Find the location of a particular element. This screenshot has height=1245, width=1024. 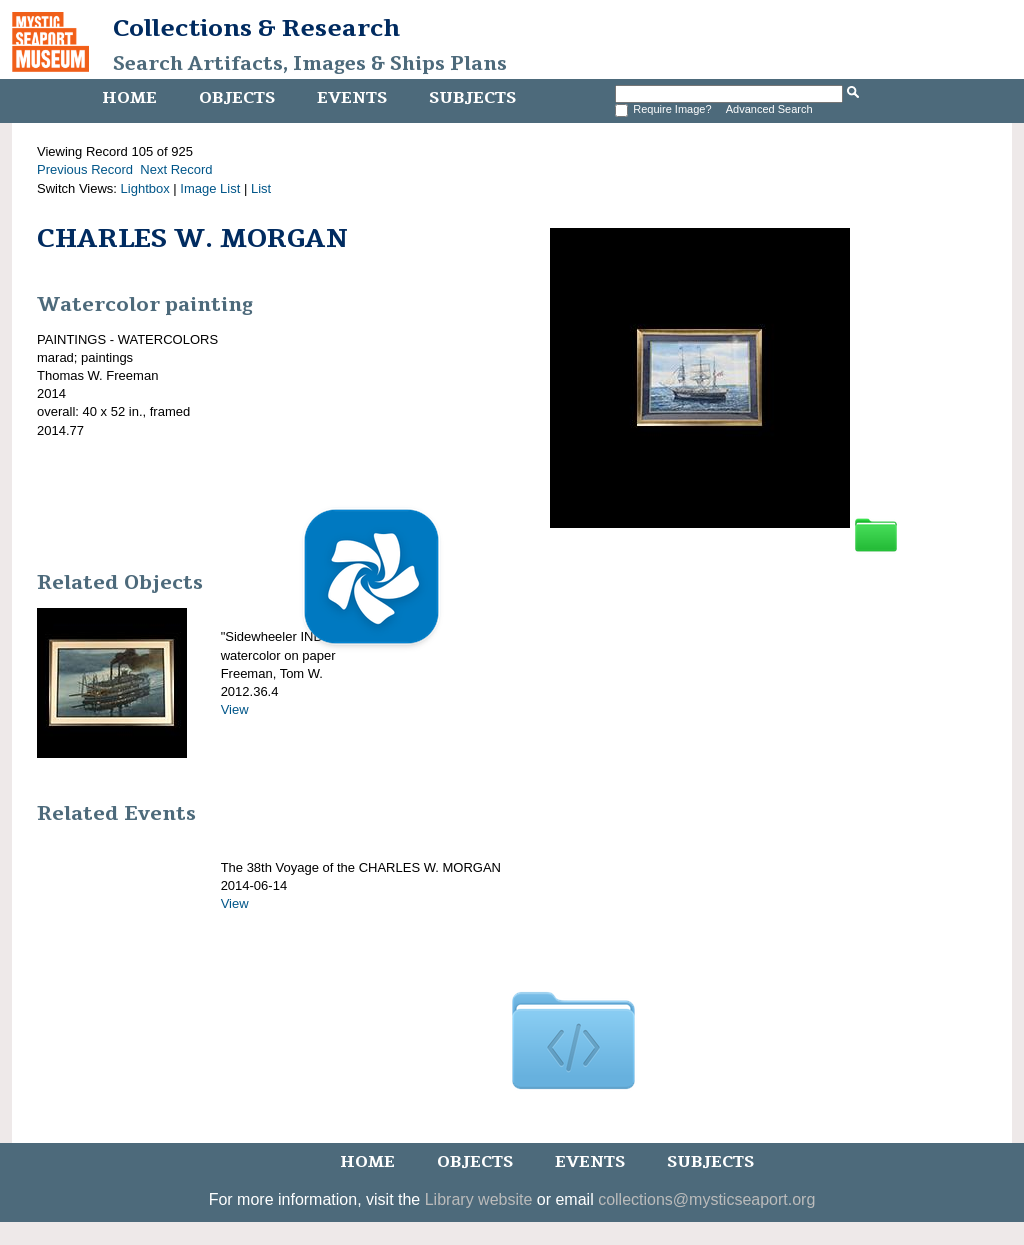

open your code projects folder is located at coordinates (573, 1040).